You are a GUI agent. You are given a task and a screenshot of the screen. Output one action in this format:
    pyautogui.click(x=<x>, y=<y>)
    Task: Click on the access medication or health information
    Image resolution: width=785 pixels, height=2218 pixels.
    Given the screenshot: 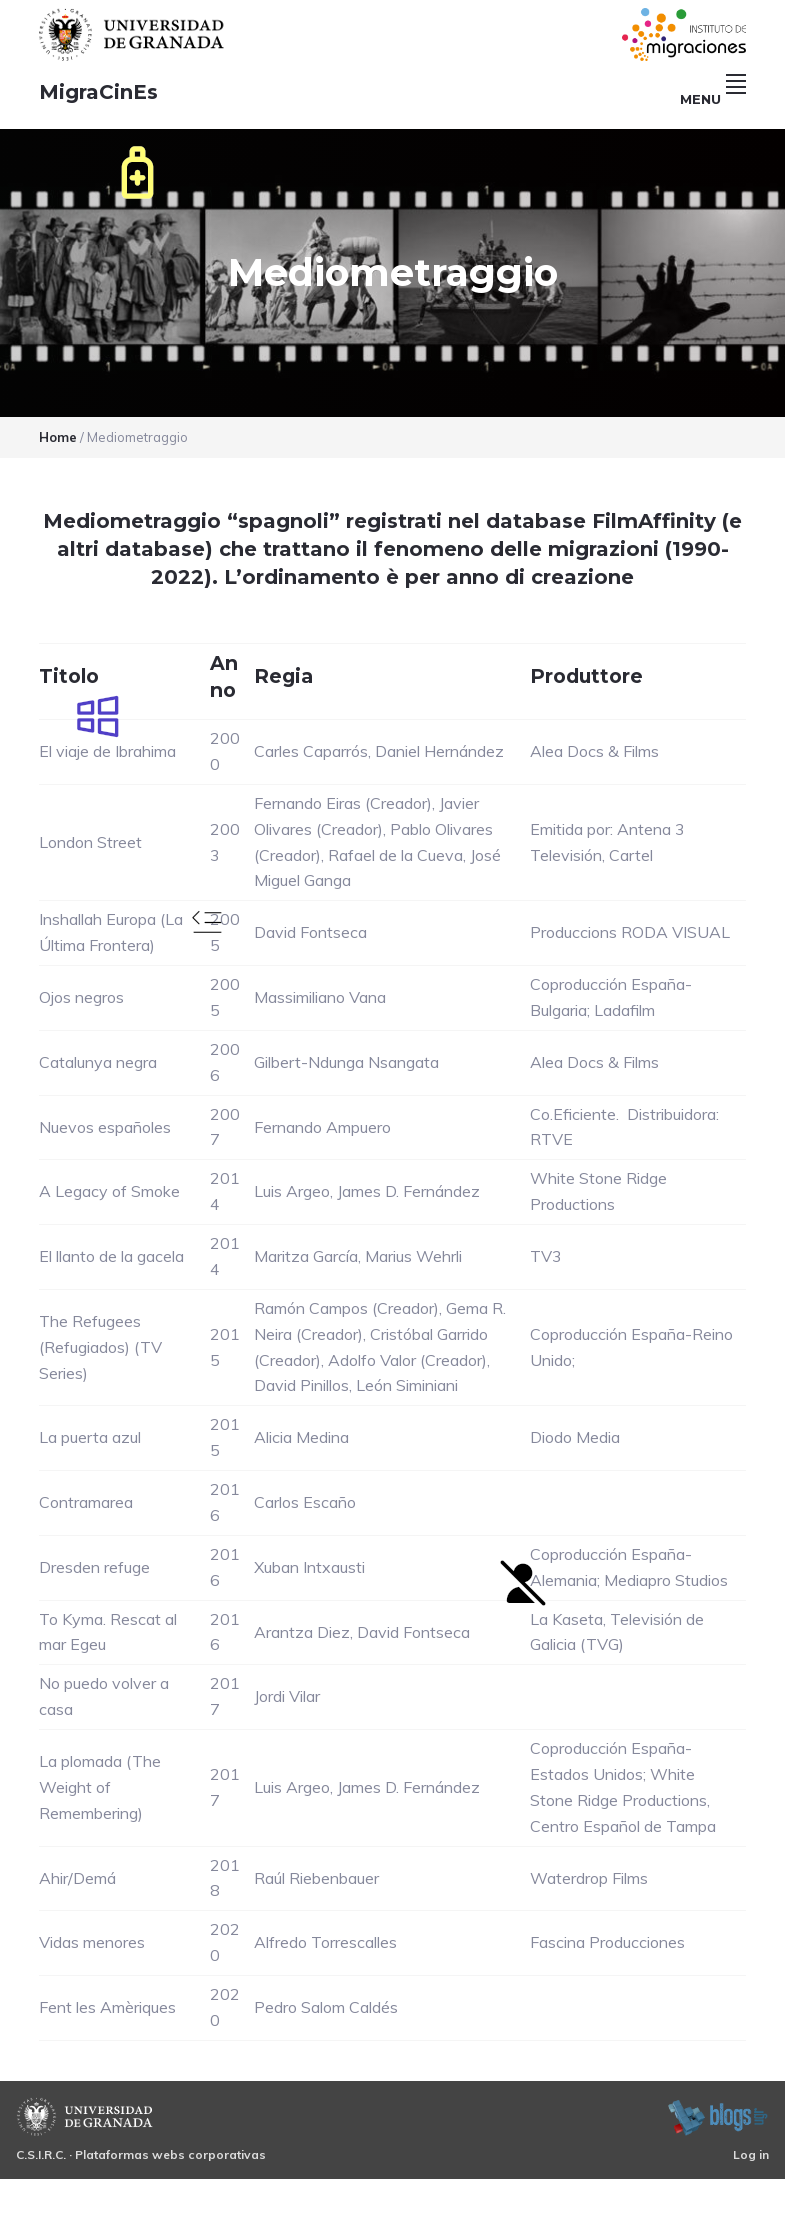 What is the action you would take?
    pyautogui.click(x=137, y=172)
    